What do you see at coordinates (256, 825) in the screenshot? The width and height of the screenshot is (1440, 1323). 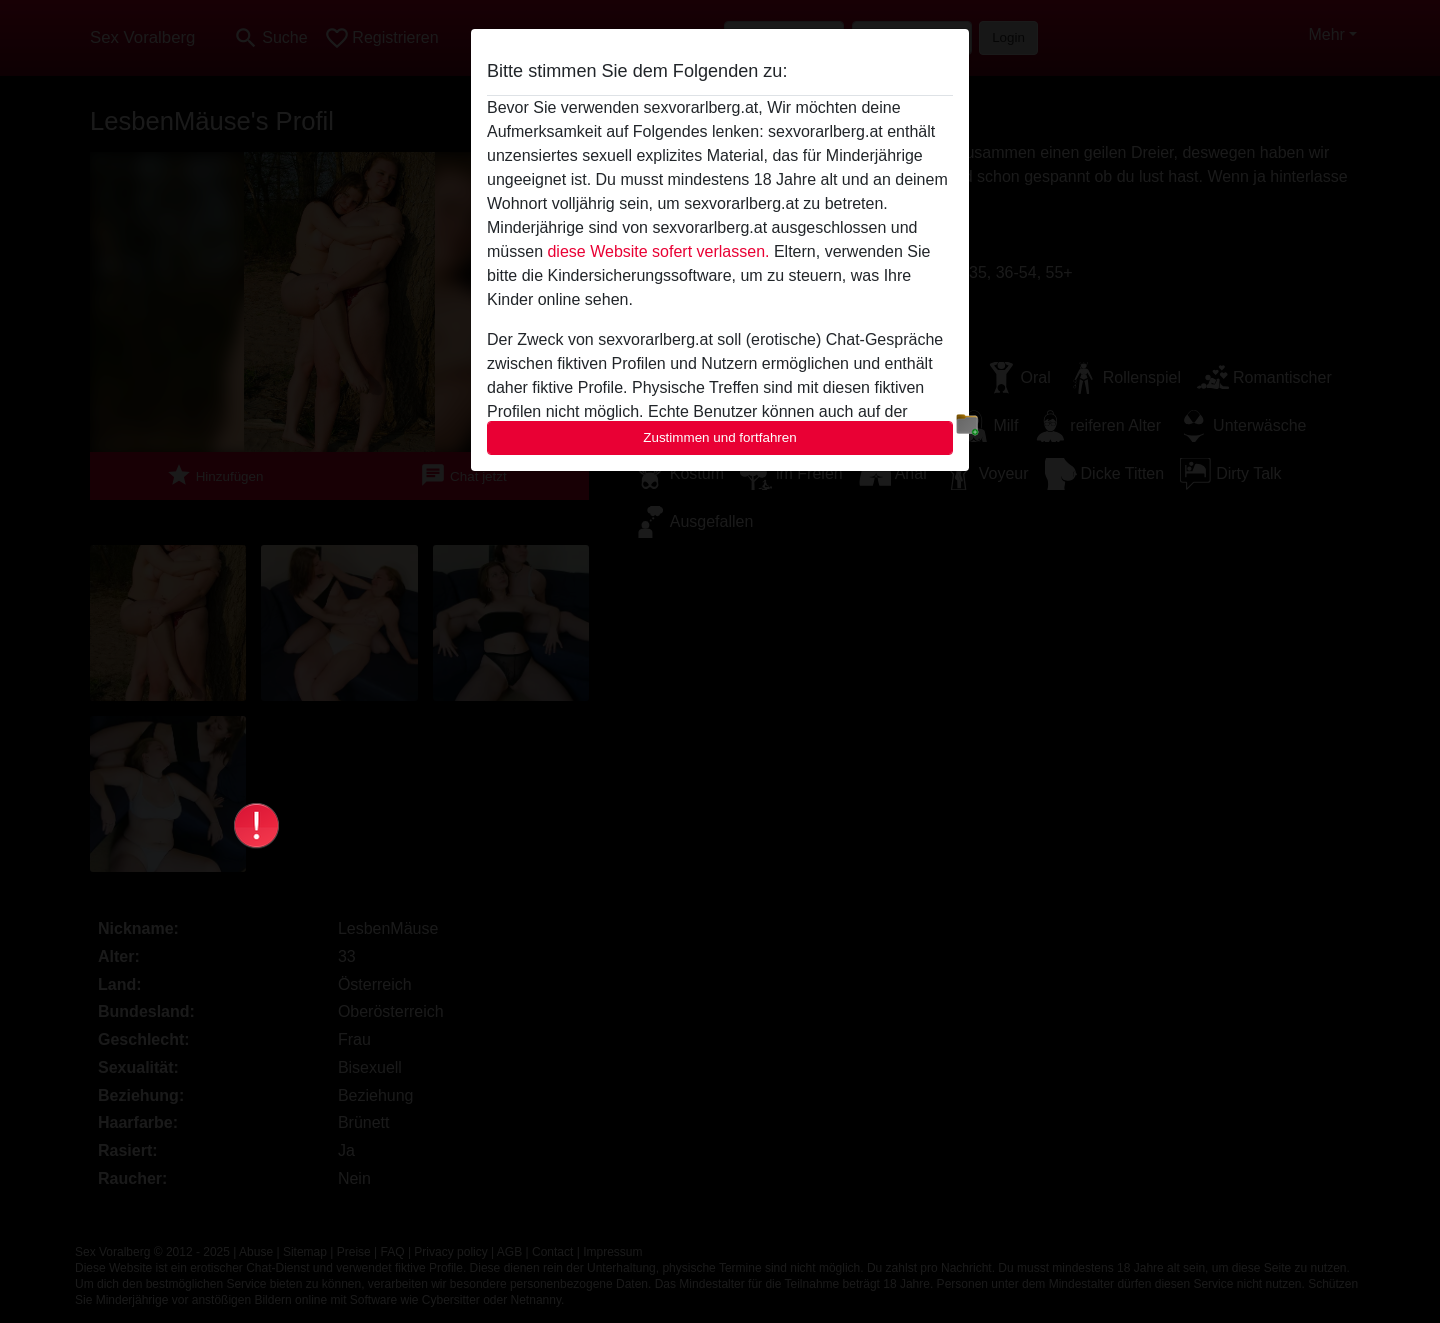 I see `report a system error or crash` at bounding box center [256, 825].